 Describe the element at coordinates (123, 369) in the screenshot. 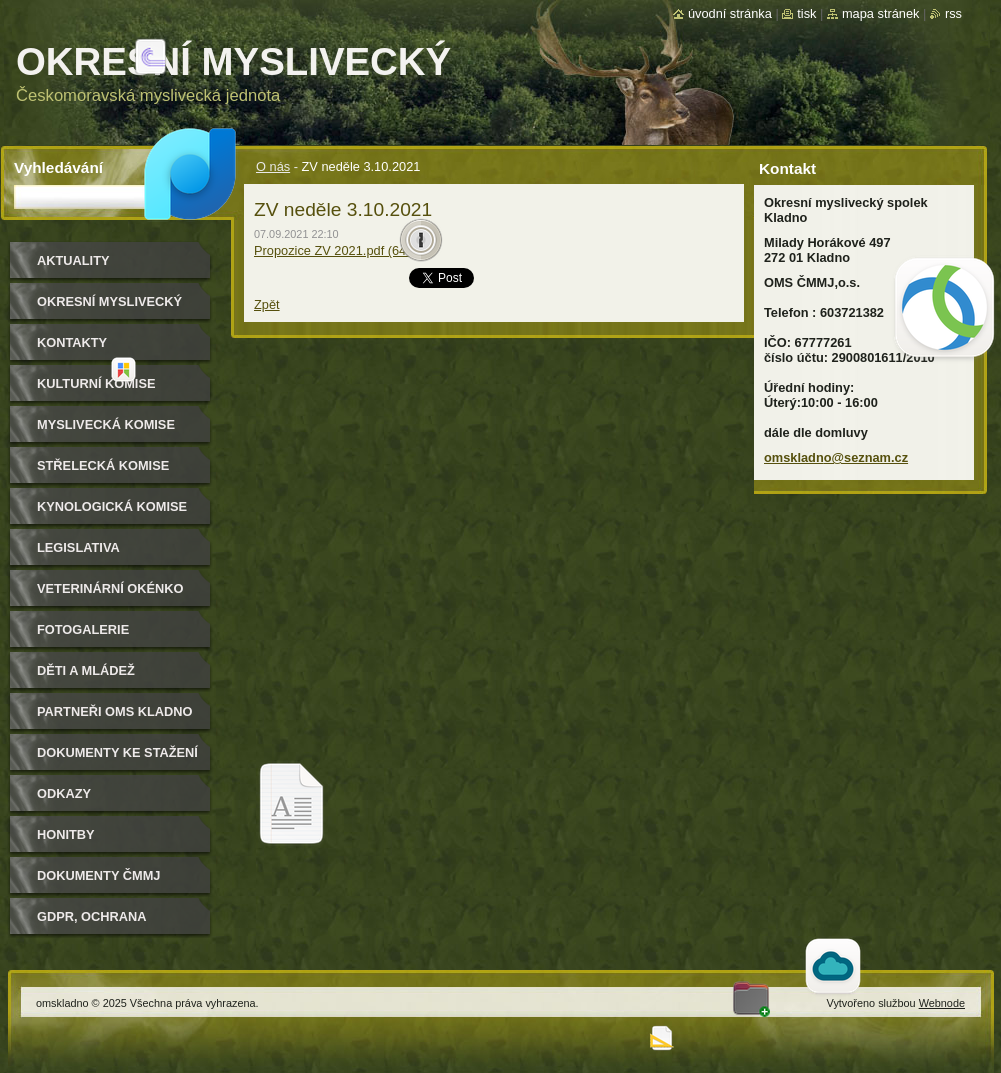

I see `open snipaste screenshot and annotation tool` at that location.